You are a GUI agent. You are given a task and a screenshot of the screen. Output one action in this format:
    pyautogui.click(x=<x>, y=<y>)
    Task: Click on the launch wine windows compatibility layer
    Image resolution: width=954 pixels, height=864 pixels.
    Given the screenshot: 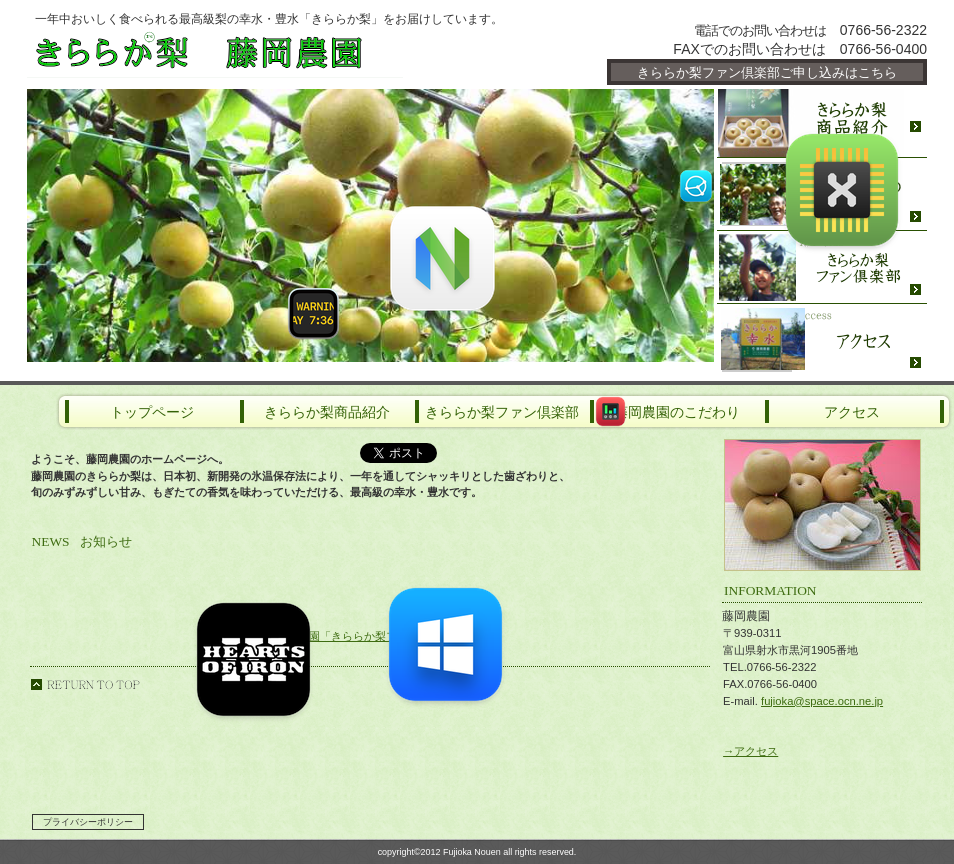 What is the action you would take?
    pyautogui.click(x=445, y=644)
    